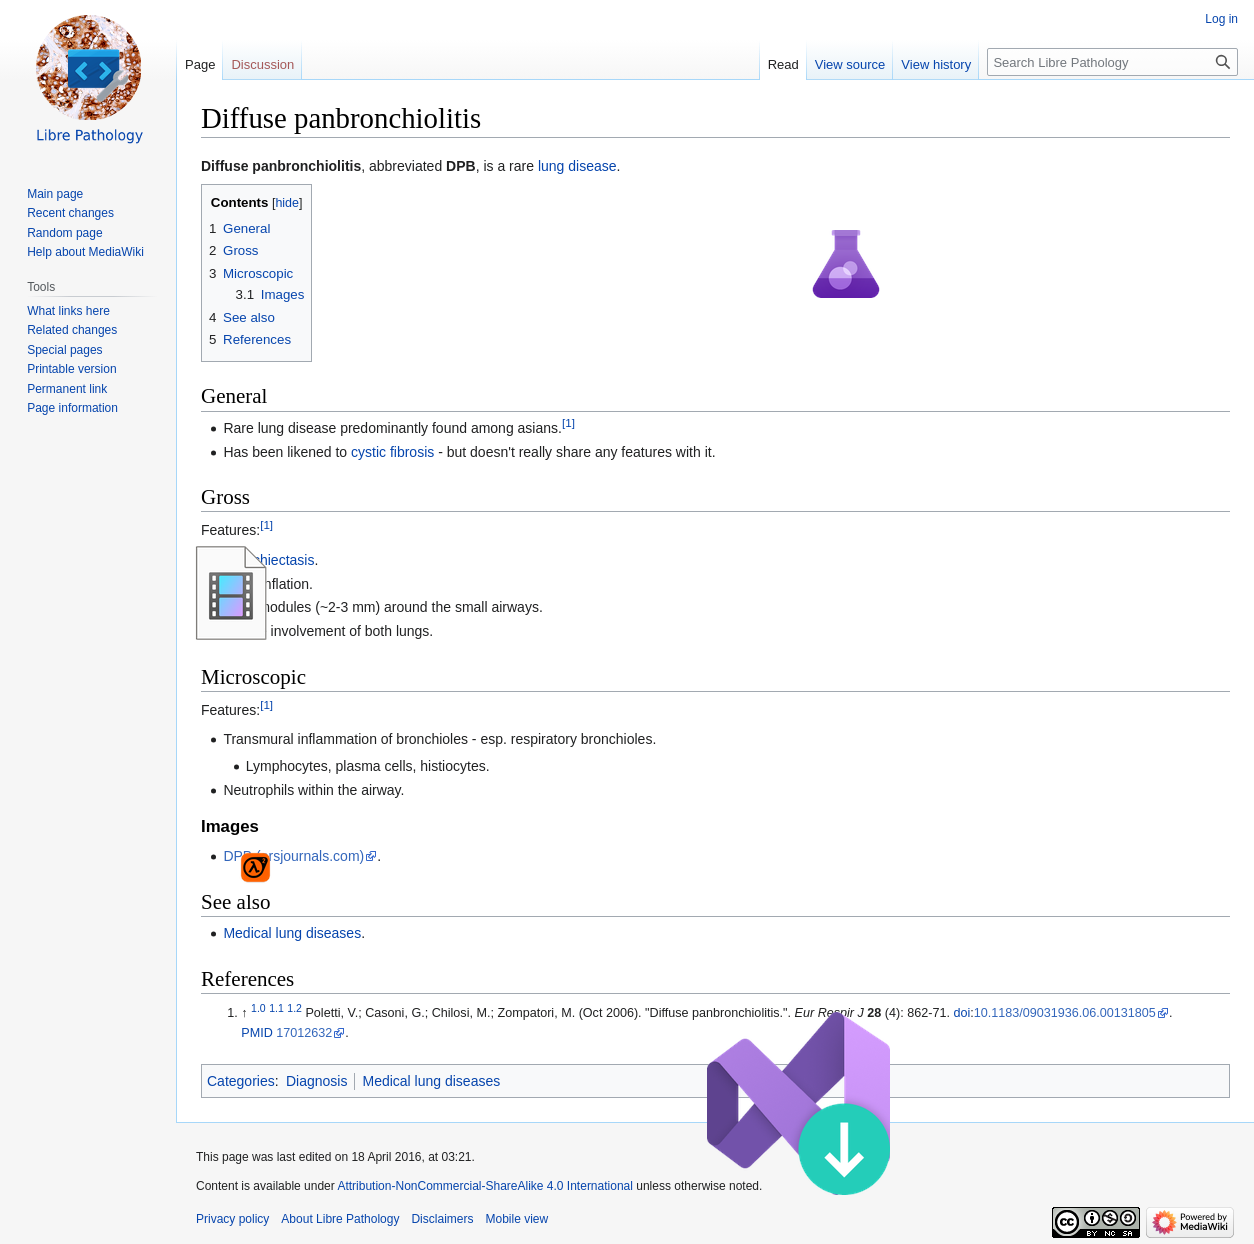 The width and height of the screenshot is (1254, 1244). Describe the element at coordinates (98, 73) in the screenshot. I see `open remote tools application` at that location.